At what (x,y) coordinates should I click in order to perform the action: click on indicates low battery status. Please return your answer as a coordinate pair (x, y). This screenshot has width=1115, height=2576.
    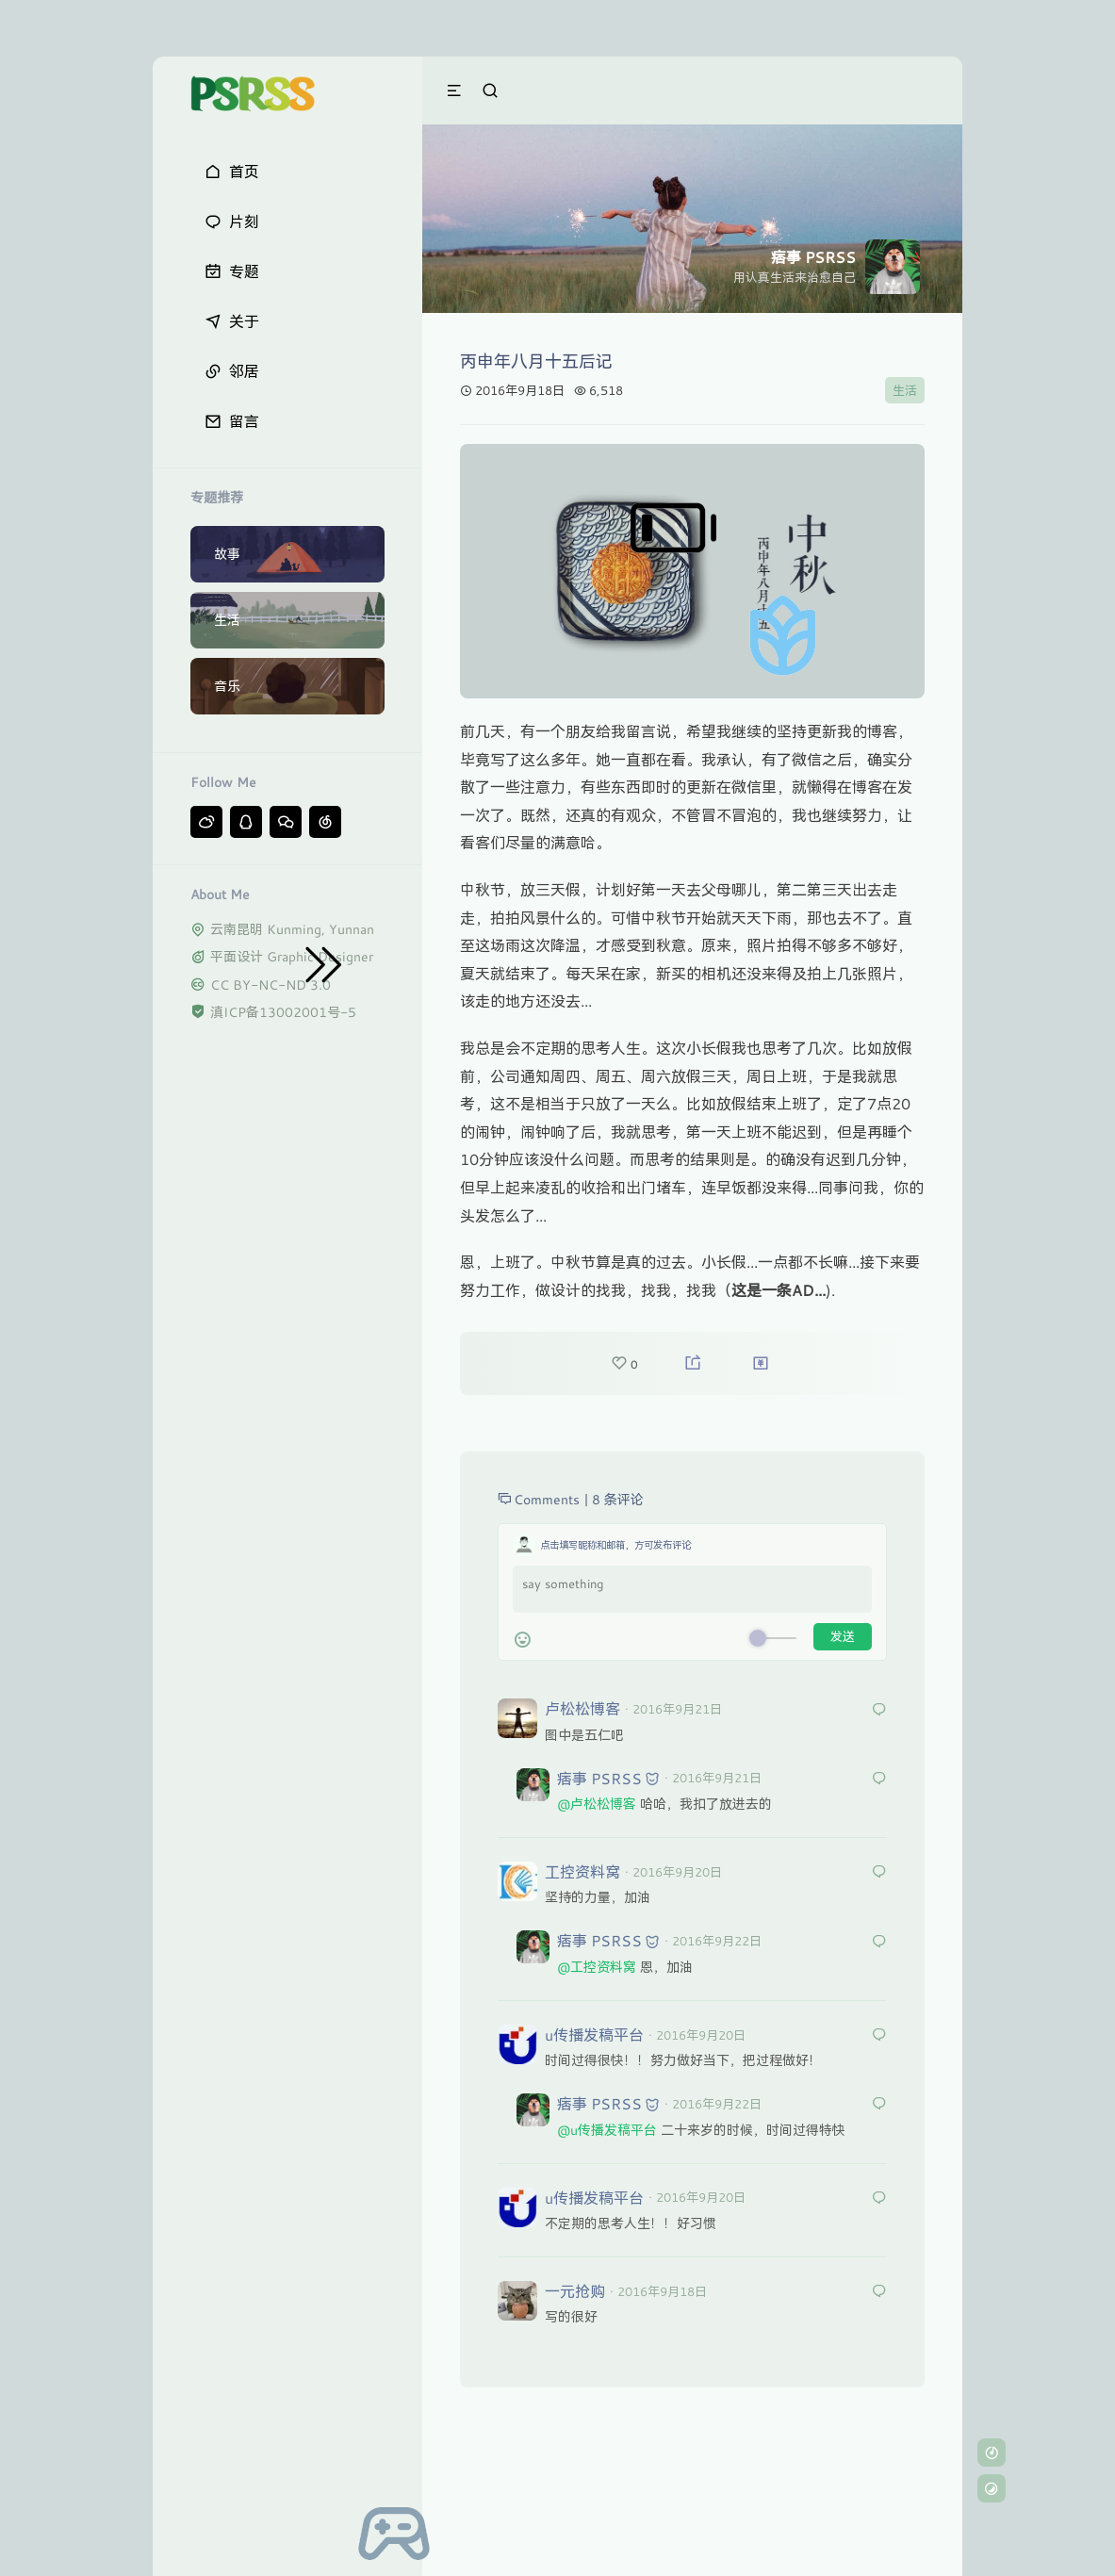
    Looking at the image, I should click on (672, 528).